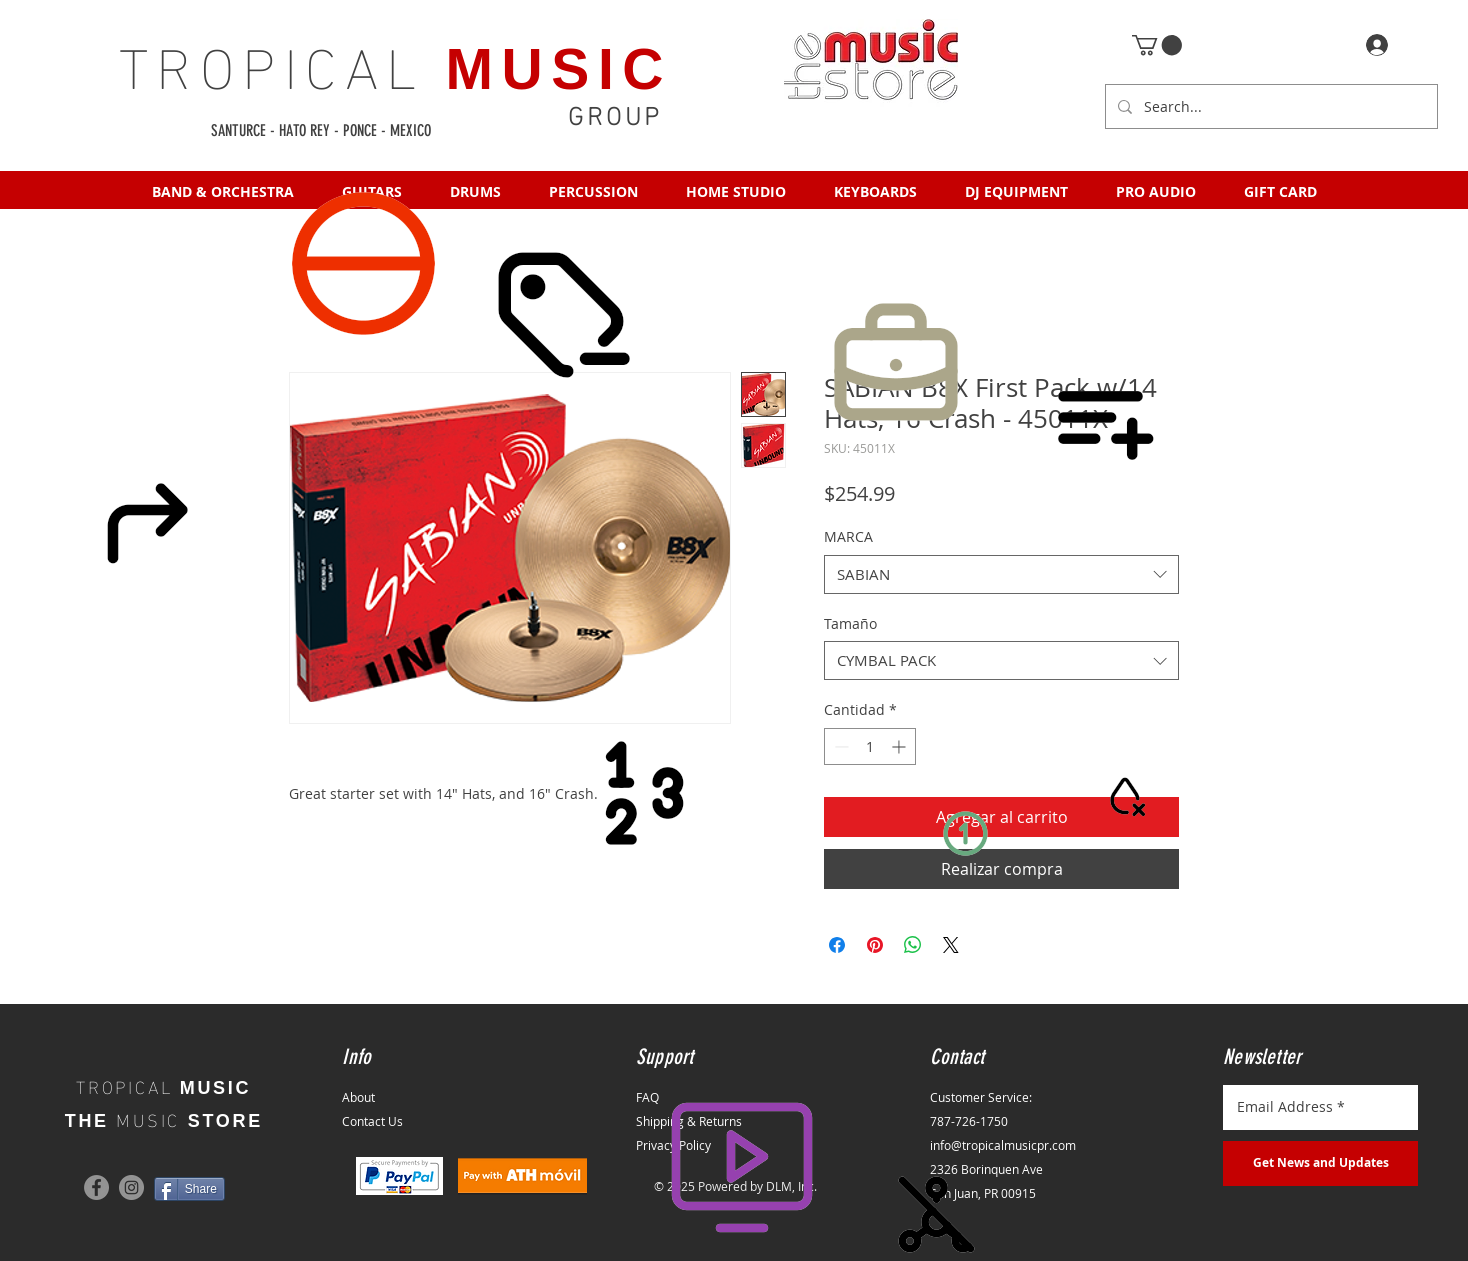  I want to click on disable water or liquid-related feature, so click(1125, 796).